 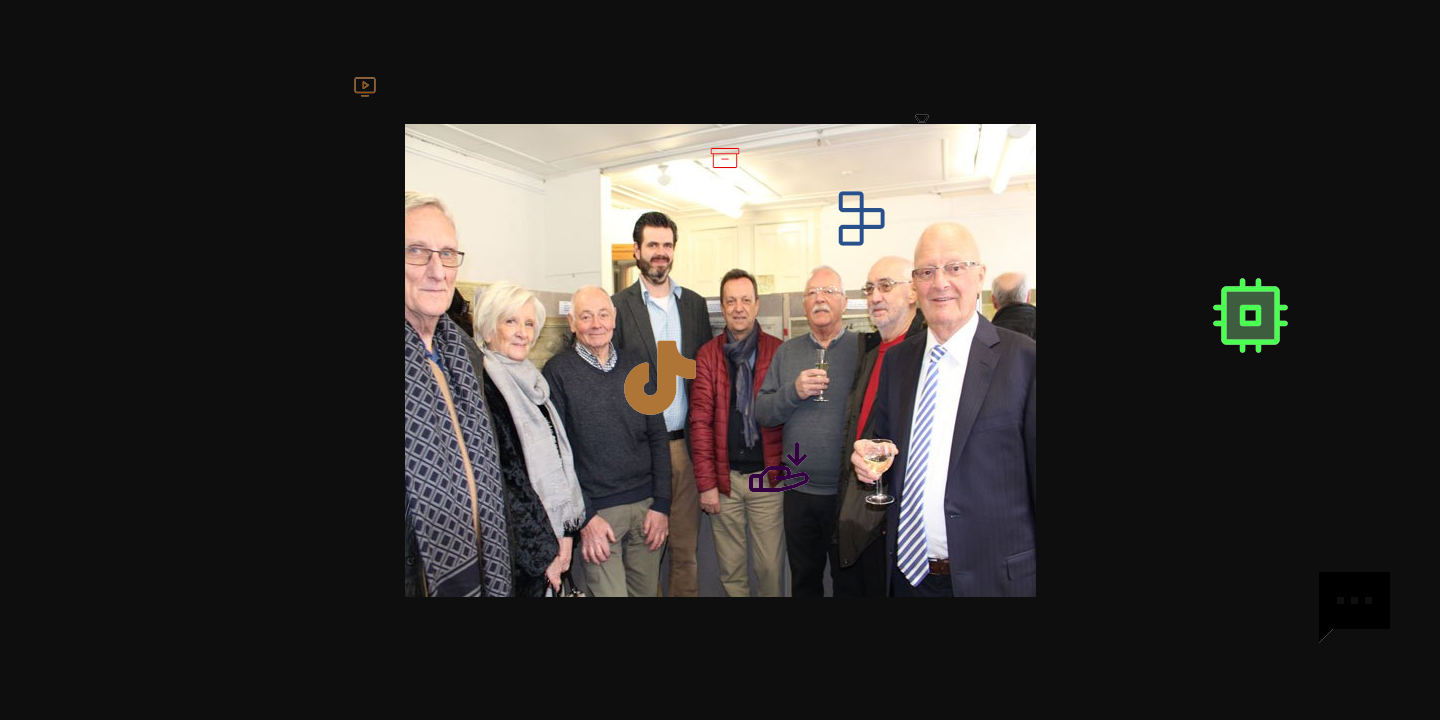 I want to click on open text messaging app, so click(x=1354, y=607).